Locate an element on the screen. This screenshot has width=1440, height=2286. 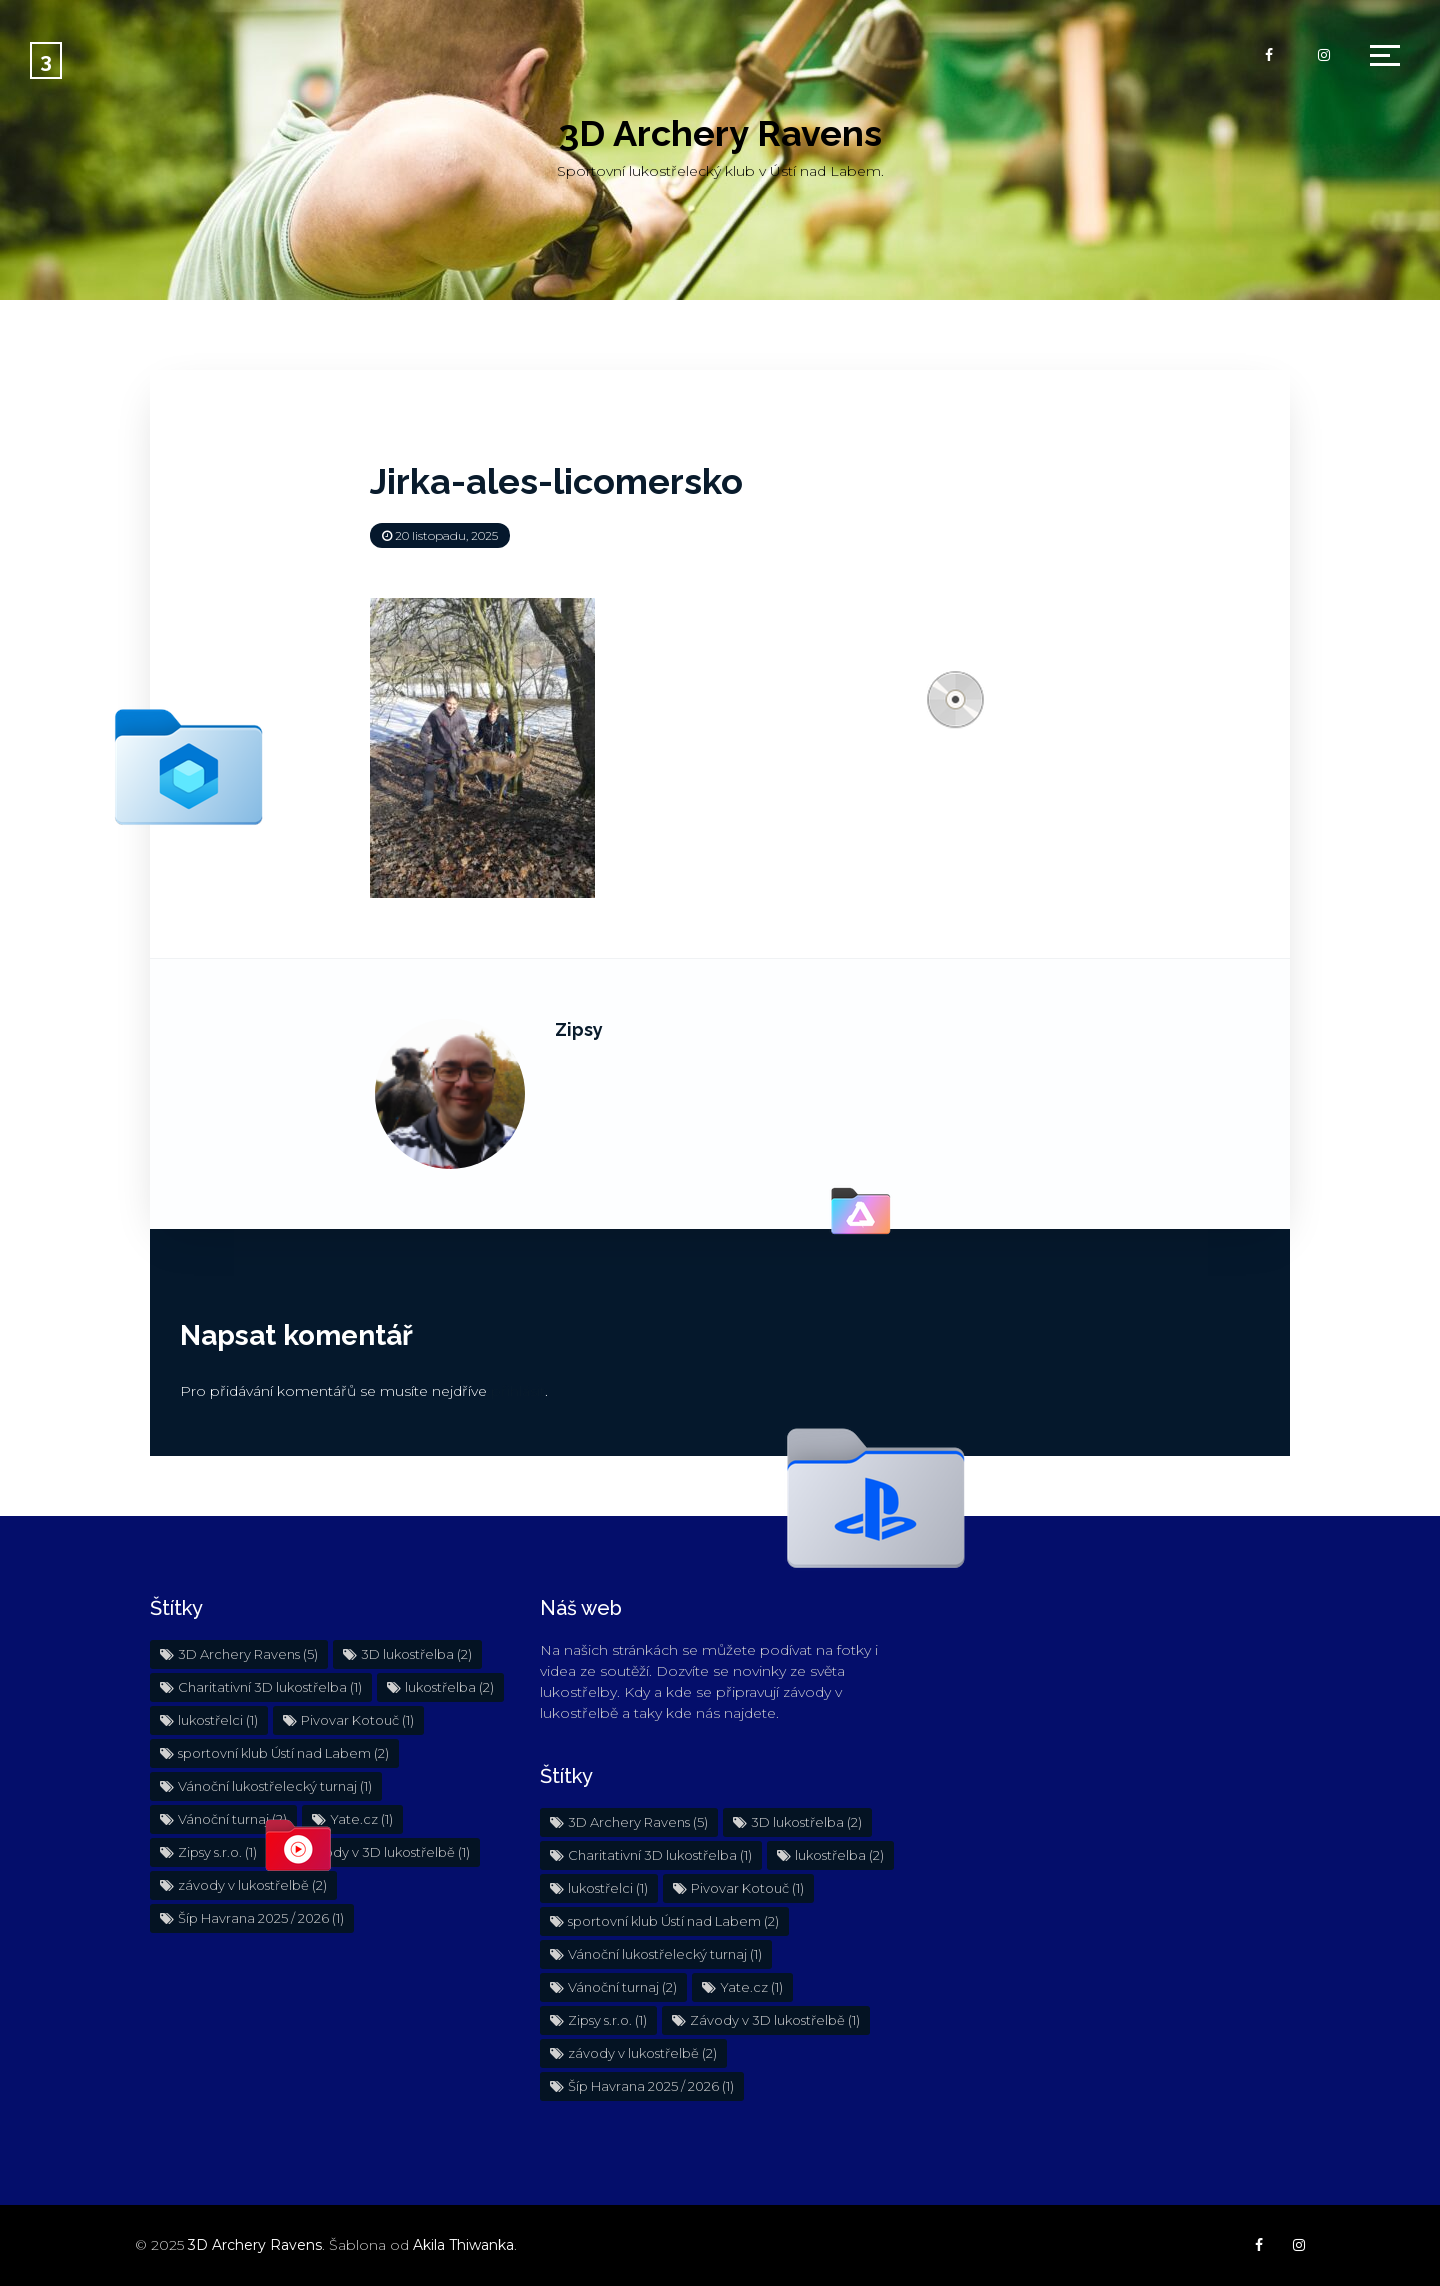
open folder containing microsoft dynamics 365 remote assist files is located at coordinates (188, 771).